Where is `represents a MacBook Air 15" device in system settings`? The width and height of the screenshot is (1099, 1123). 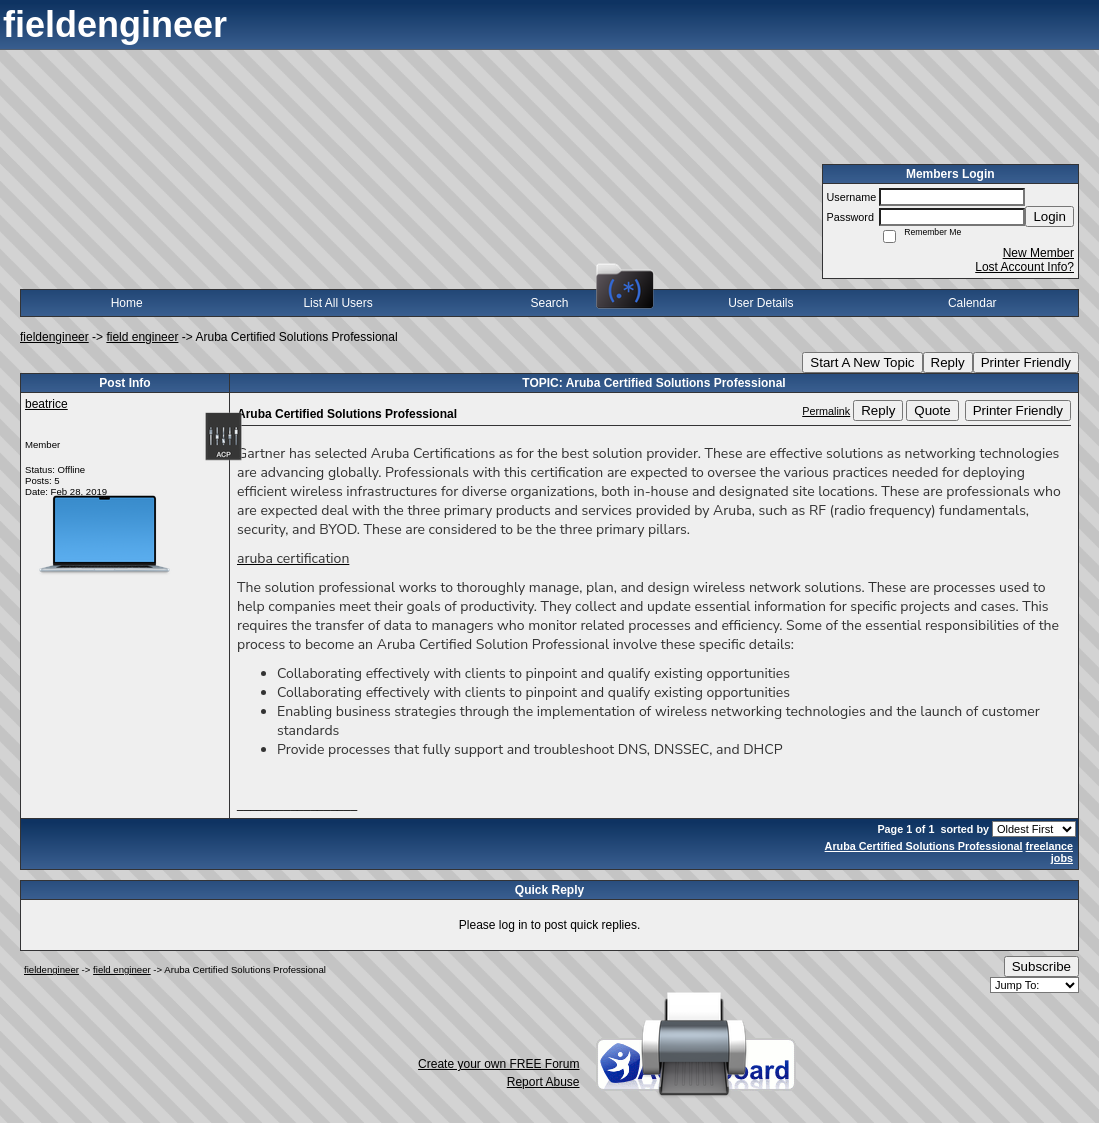
represents a MacBook Air 15" device in system settings is located at coordinates (104, 527).